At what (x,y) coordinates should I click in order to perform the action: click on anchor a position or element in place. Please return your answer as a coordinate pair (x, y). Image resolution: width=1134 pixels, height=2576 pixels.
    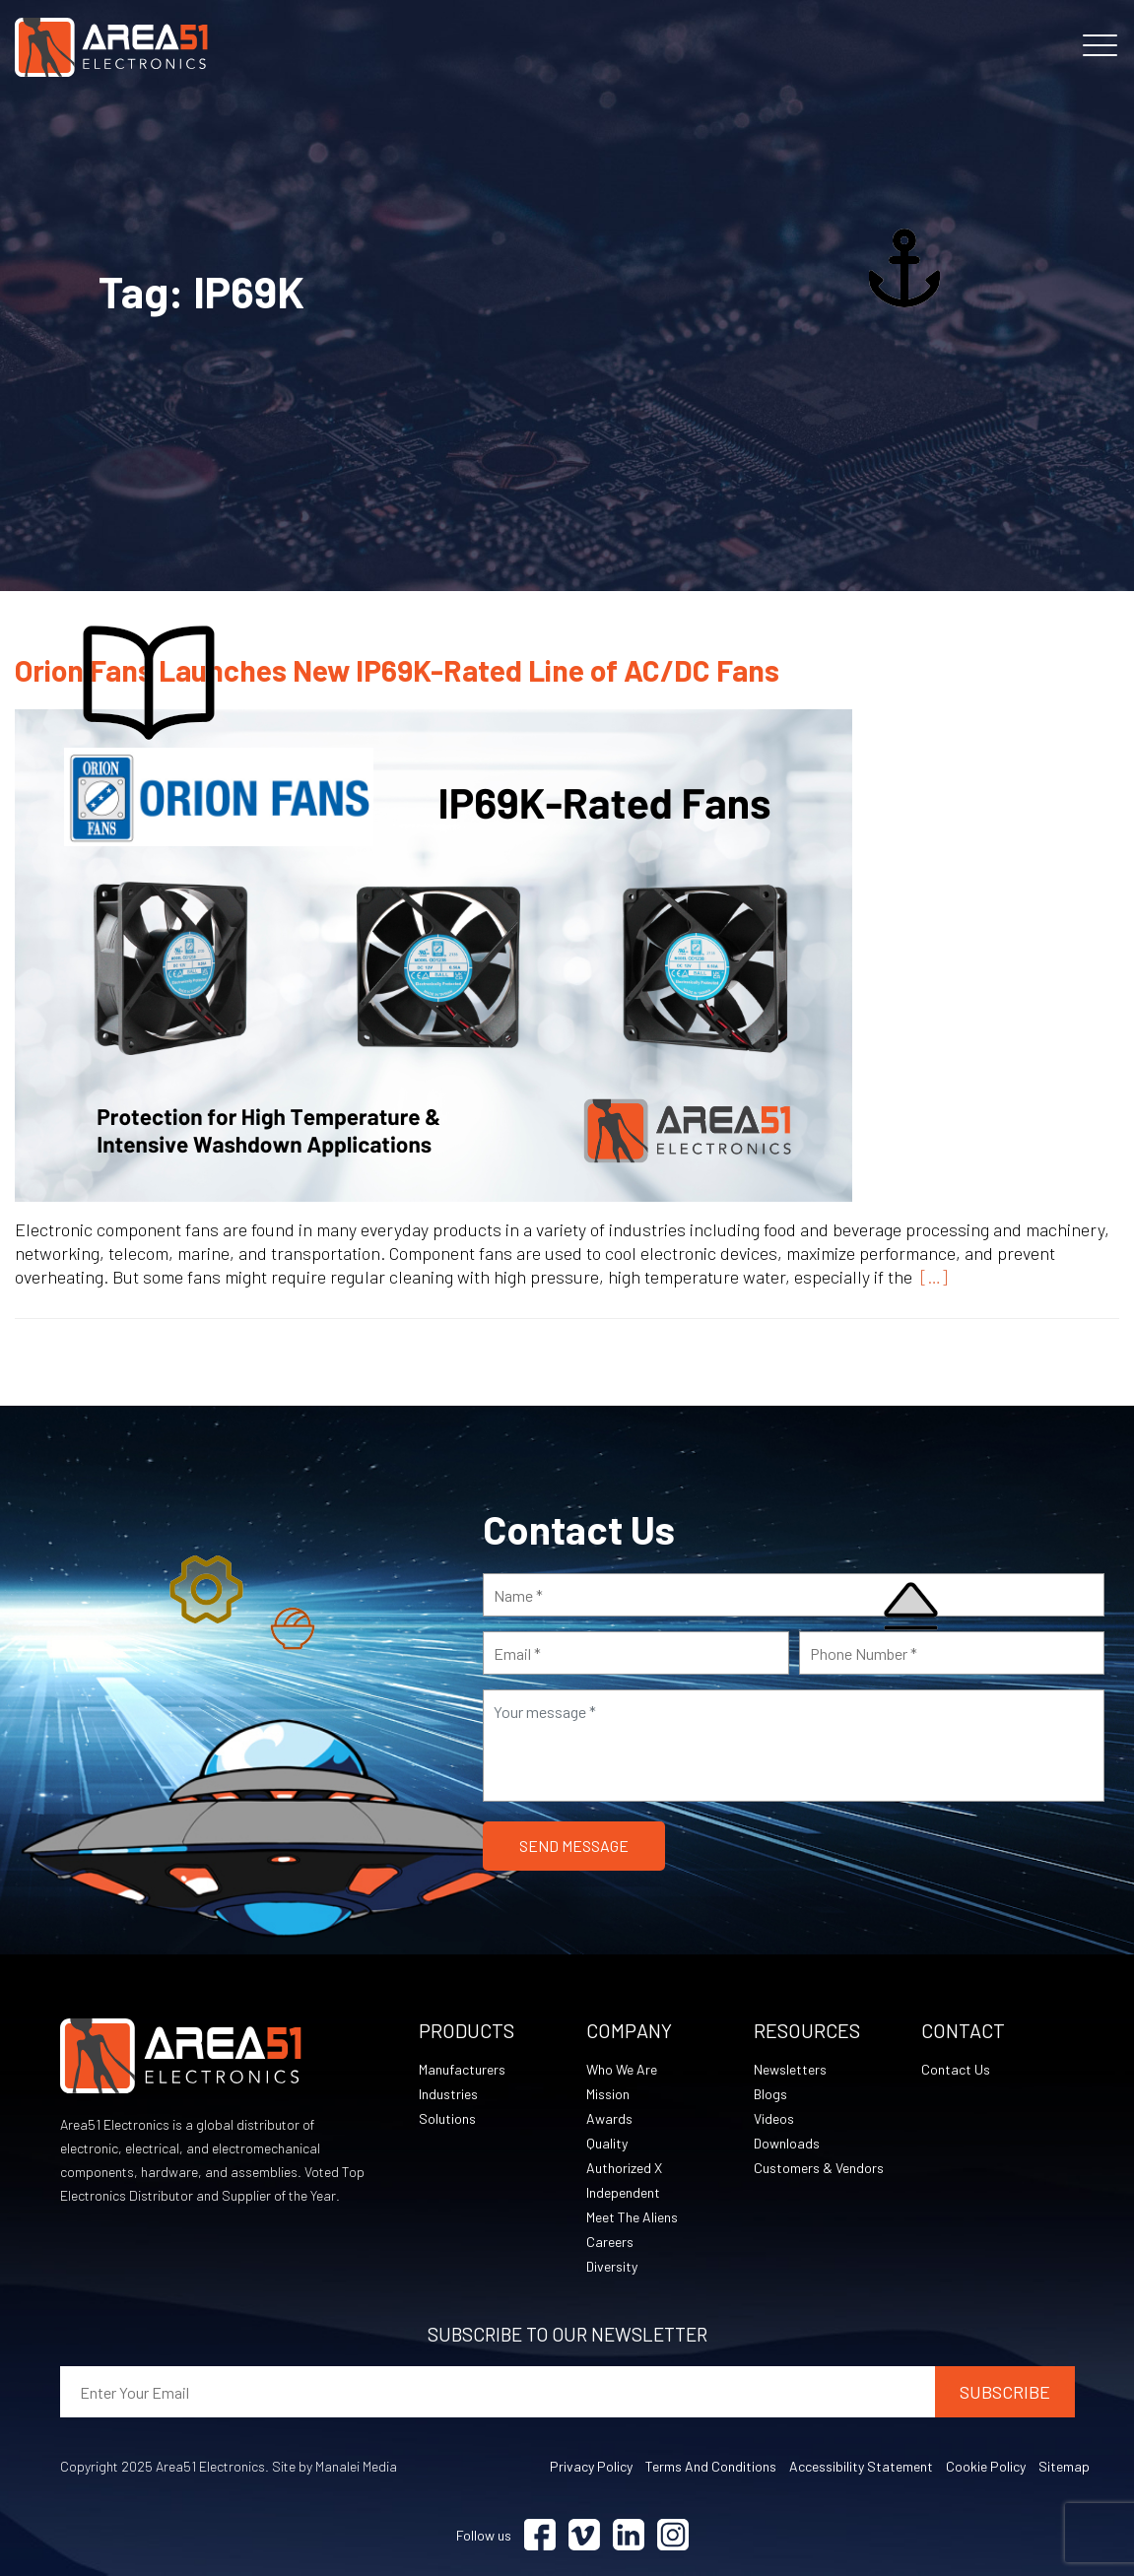
    Looking at the image, I should click on (904, 268).